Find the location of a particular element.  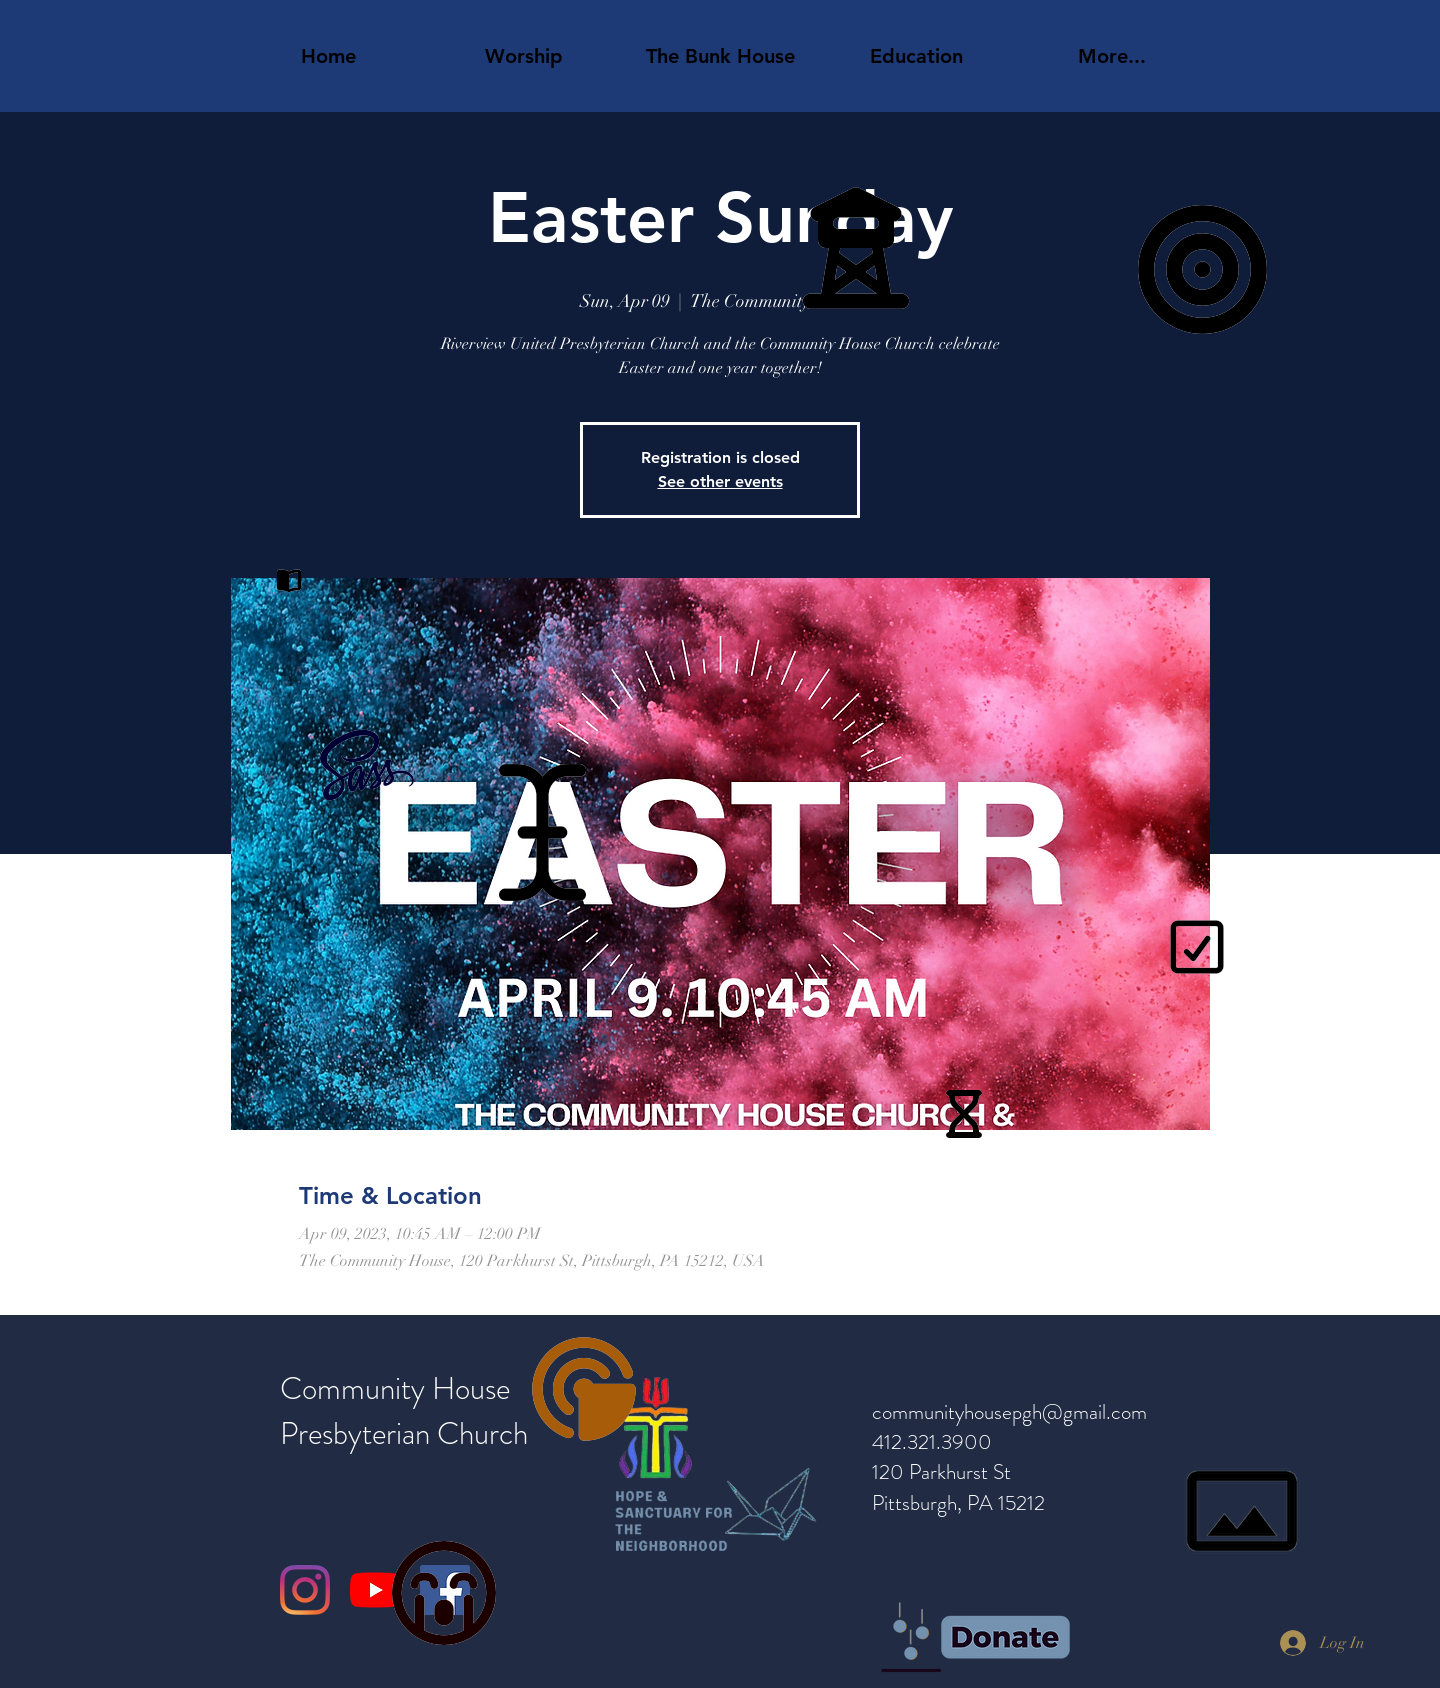

text input field is active is located at coordinates (542, 832).